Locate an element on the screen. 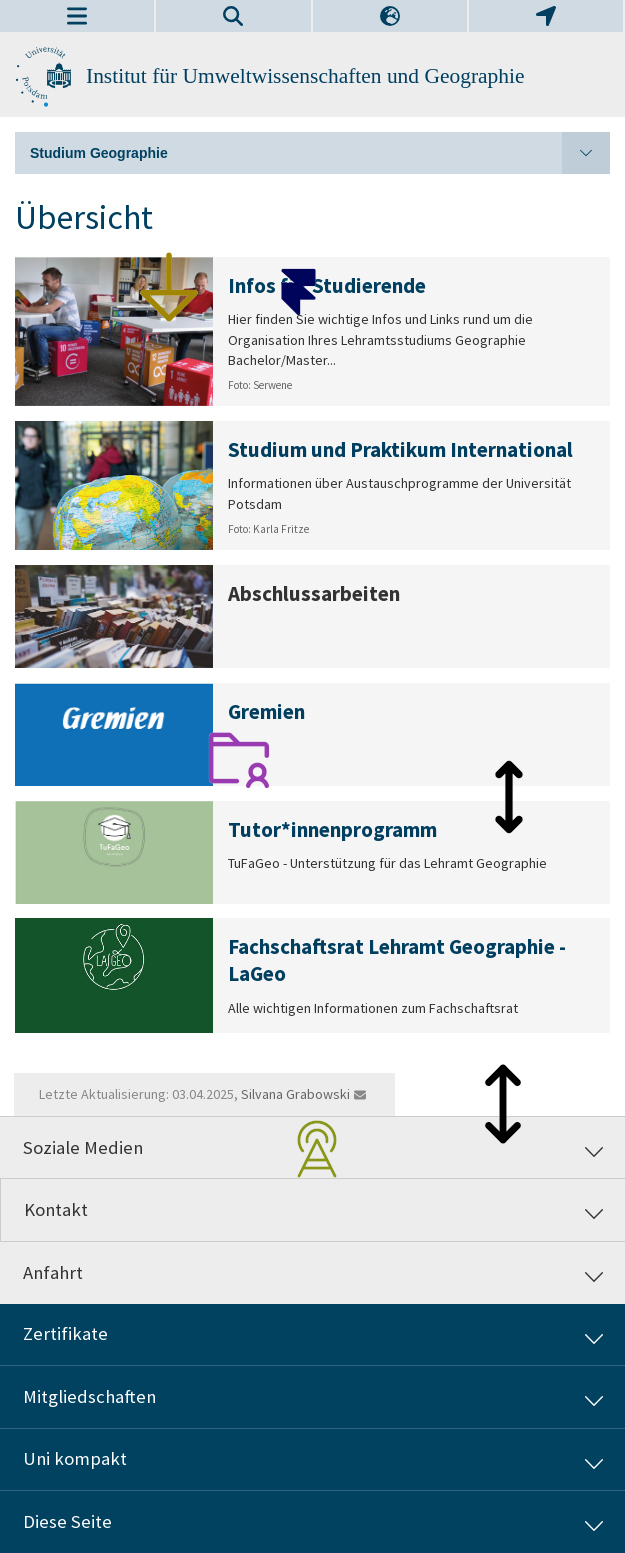  open framer app is located at coordinates (298, 289).